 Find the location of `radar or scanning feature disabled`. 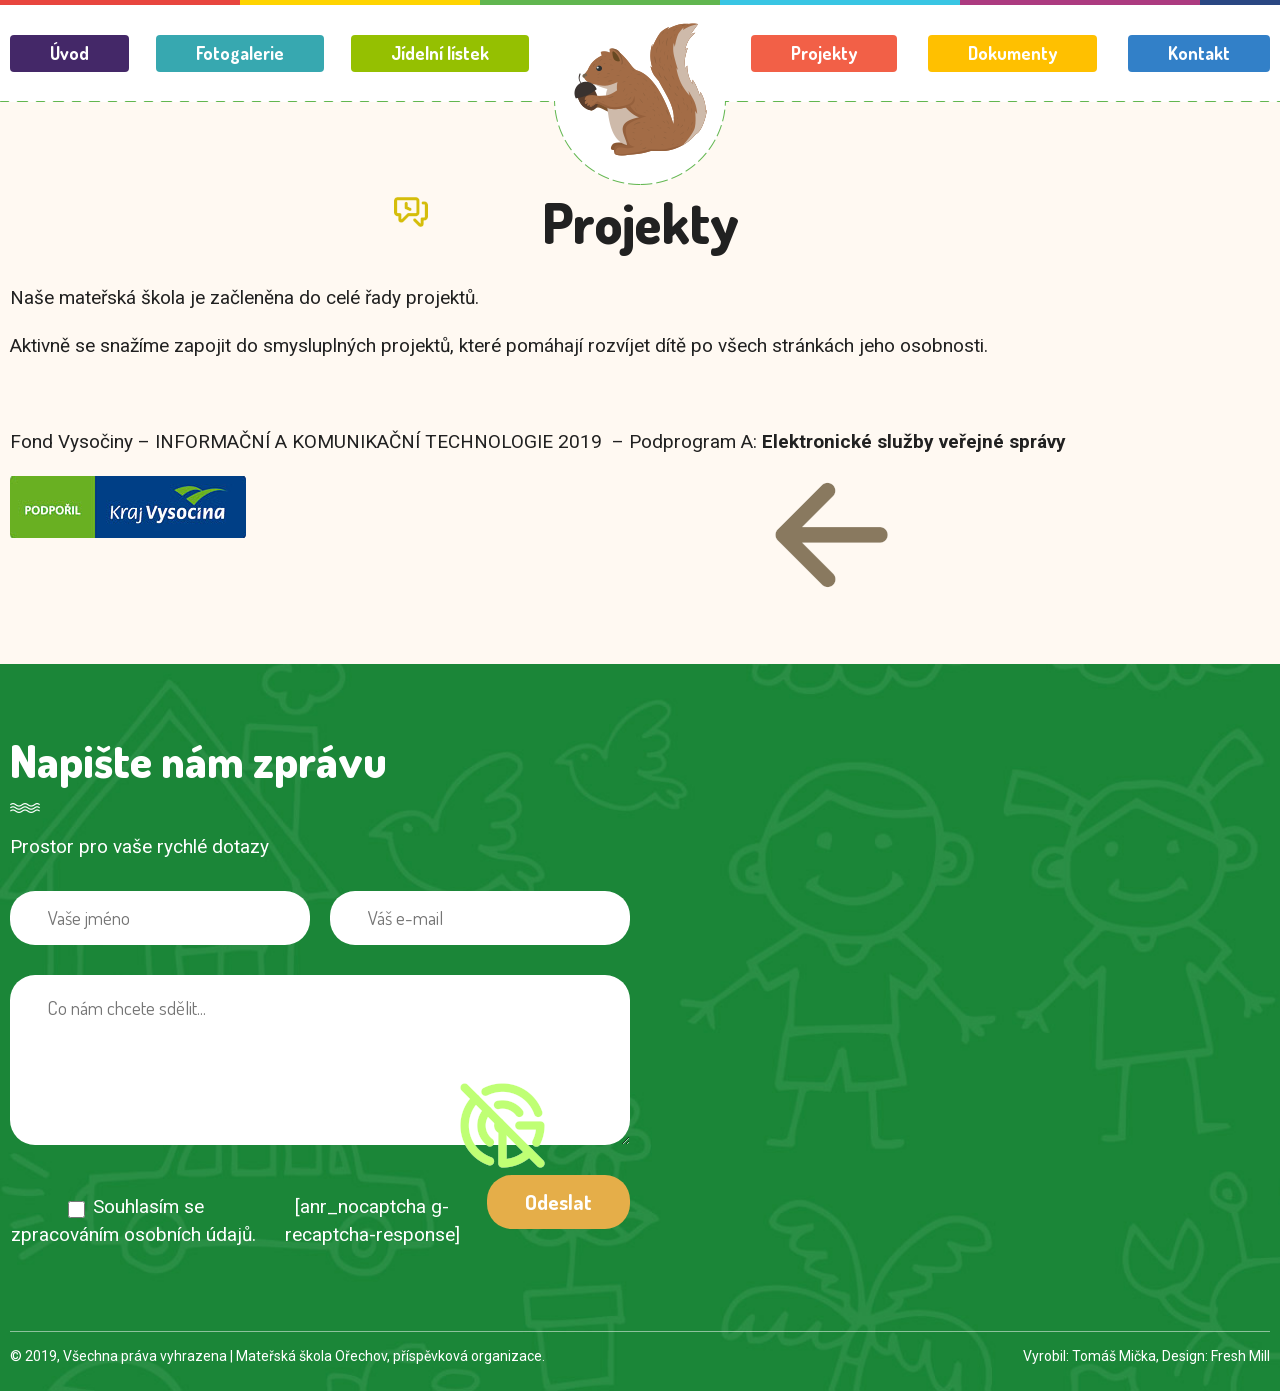

radar or scanning feature disabled is located at coordinates (502, 1125).